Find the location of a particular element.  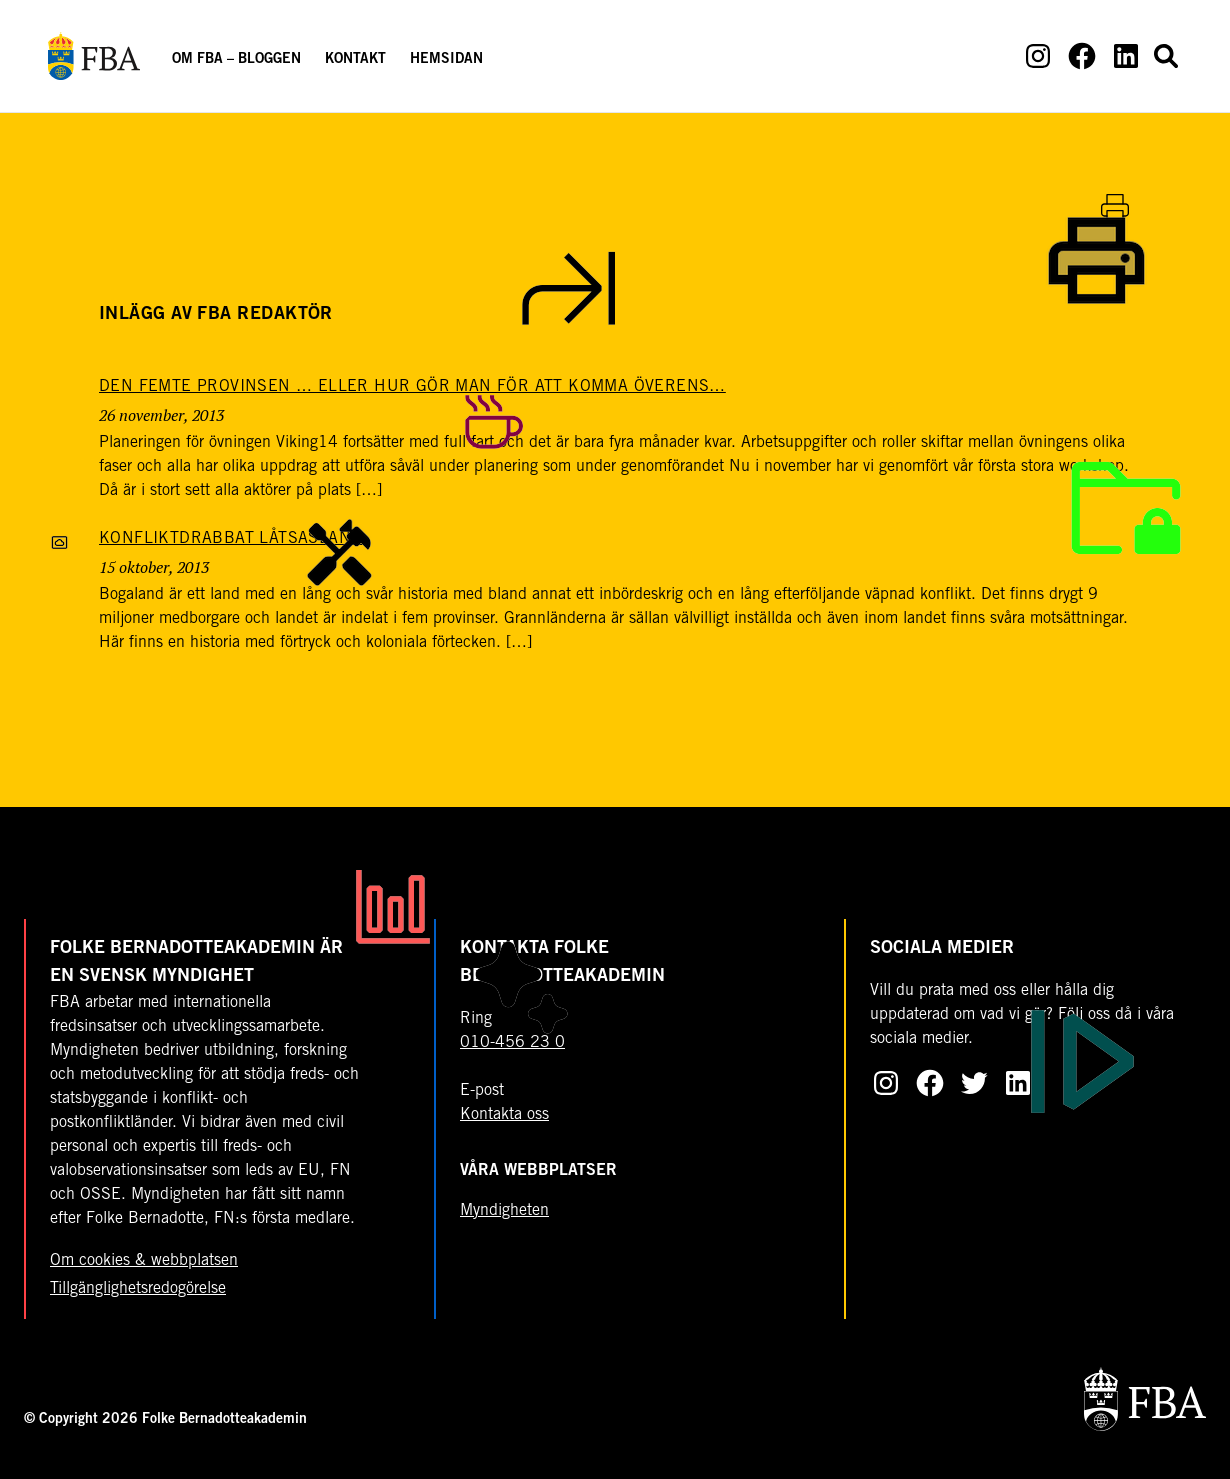

move cursor to next tab stop is located at coordinates (562, 285).